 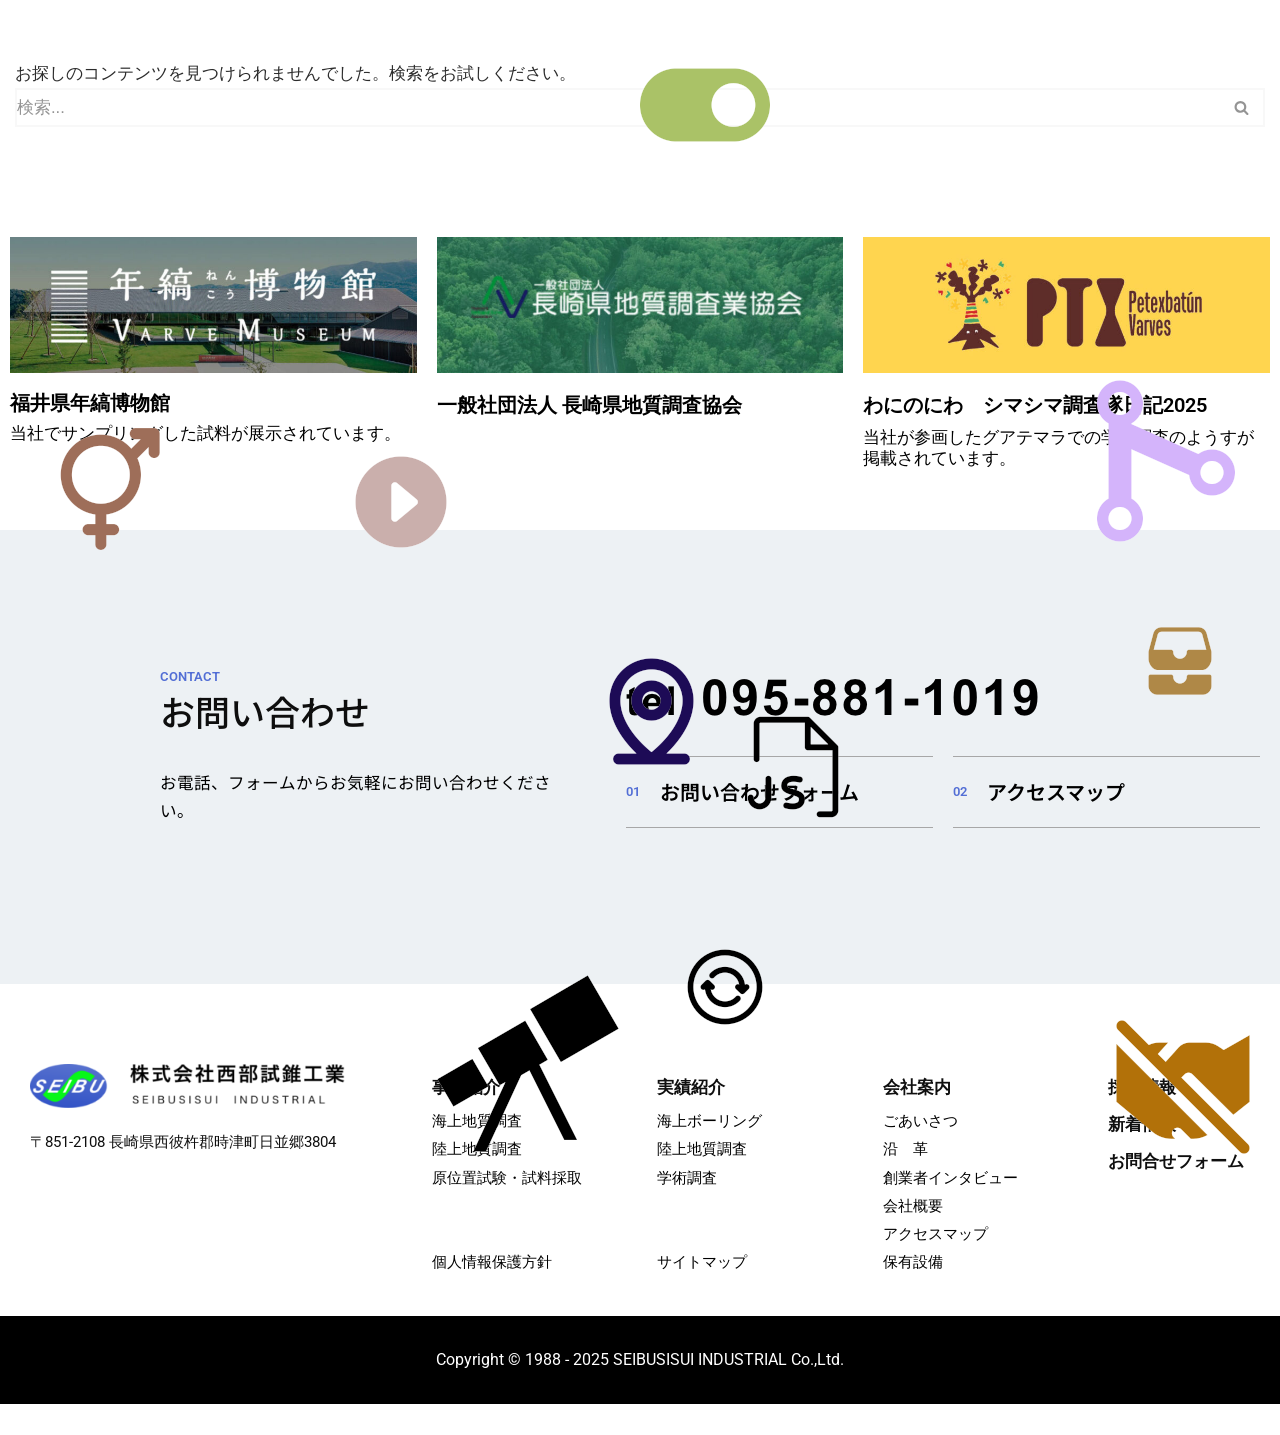 I want to click on view stacked file trays or inbox, so click(x=1180, y=661).